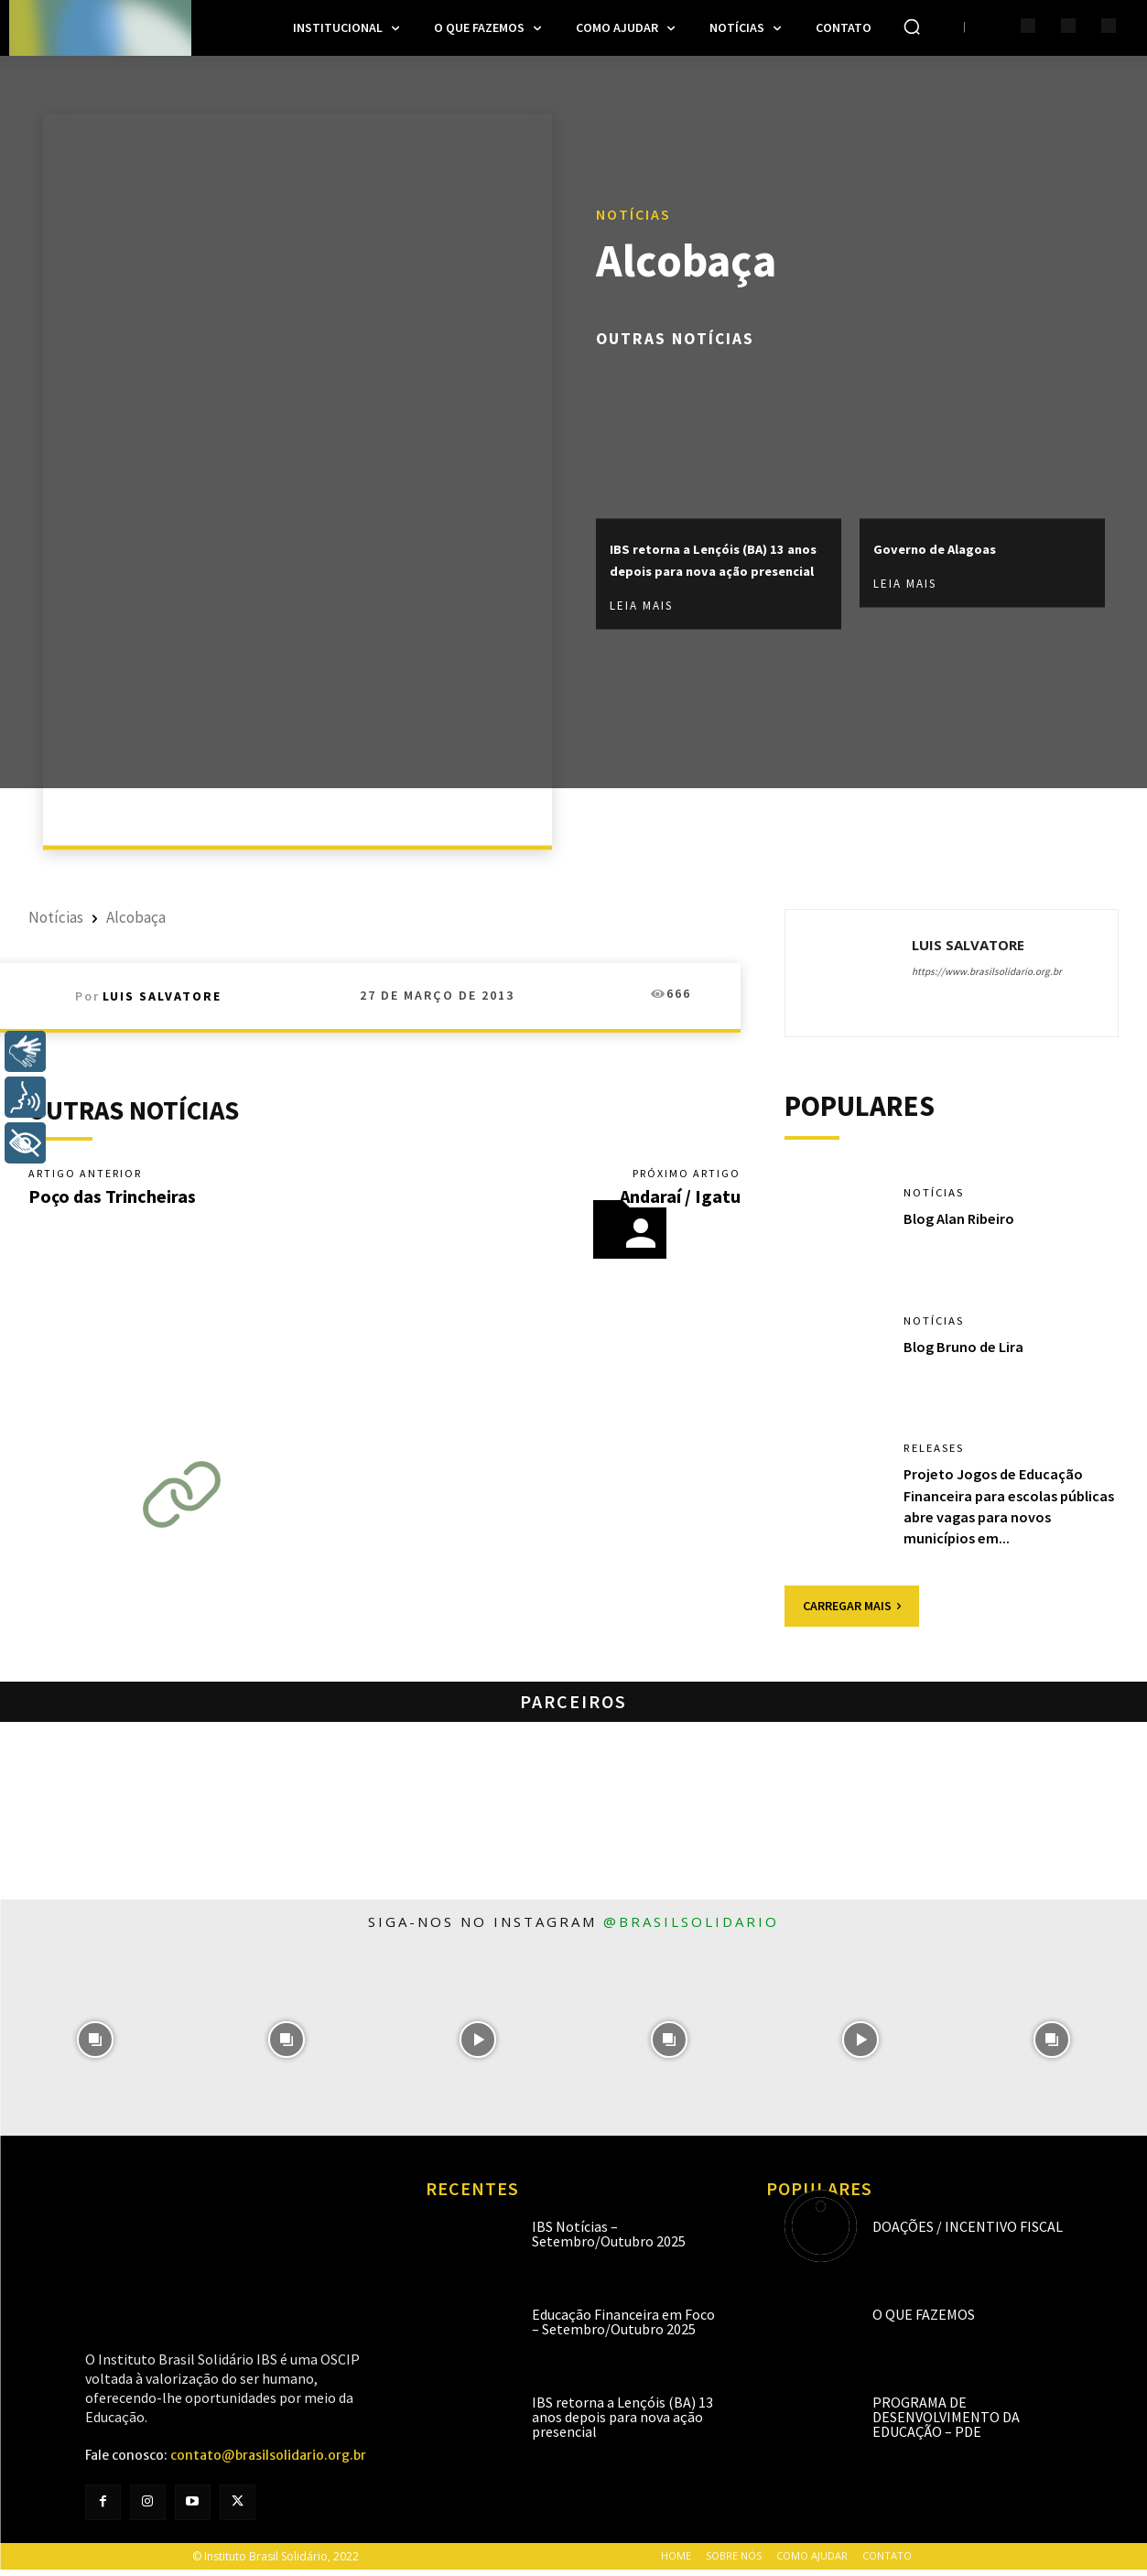 This screenshot has height=2576, width=1147. What do you see at coordinates (630, 1229) in the screenshot?
I see `open a shared folder` at bounding box center [630, 1229].